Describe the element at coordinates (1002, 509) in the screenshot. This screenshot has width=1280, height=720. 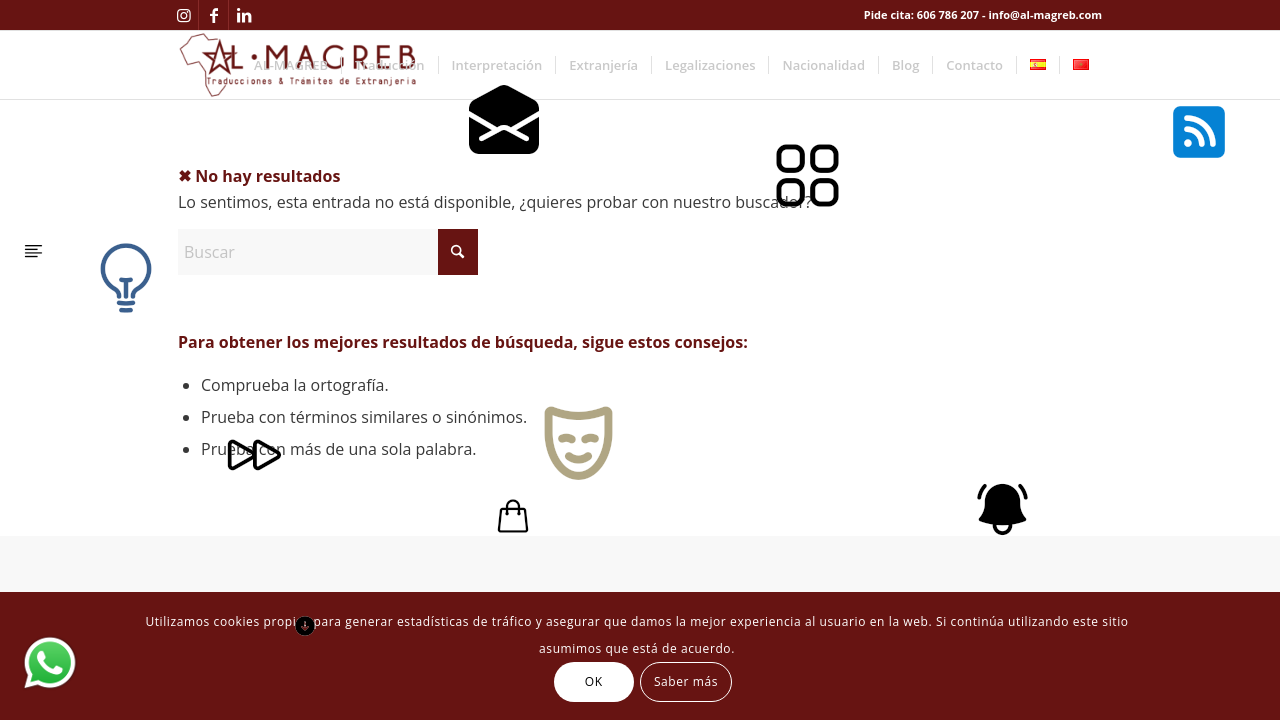
I see `new notification alert` at that location.